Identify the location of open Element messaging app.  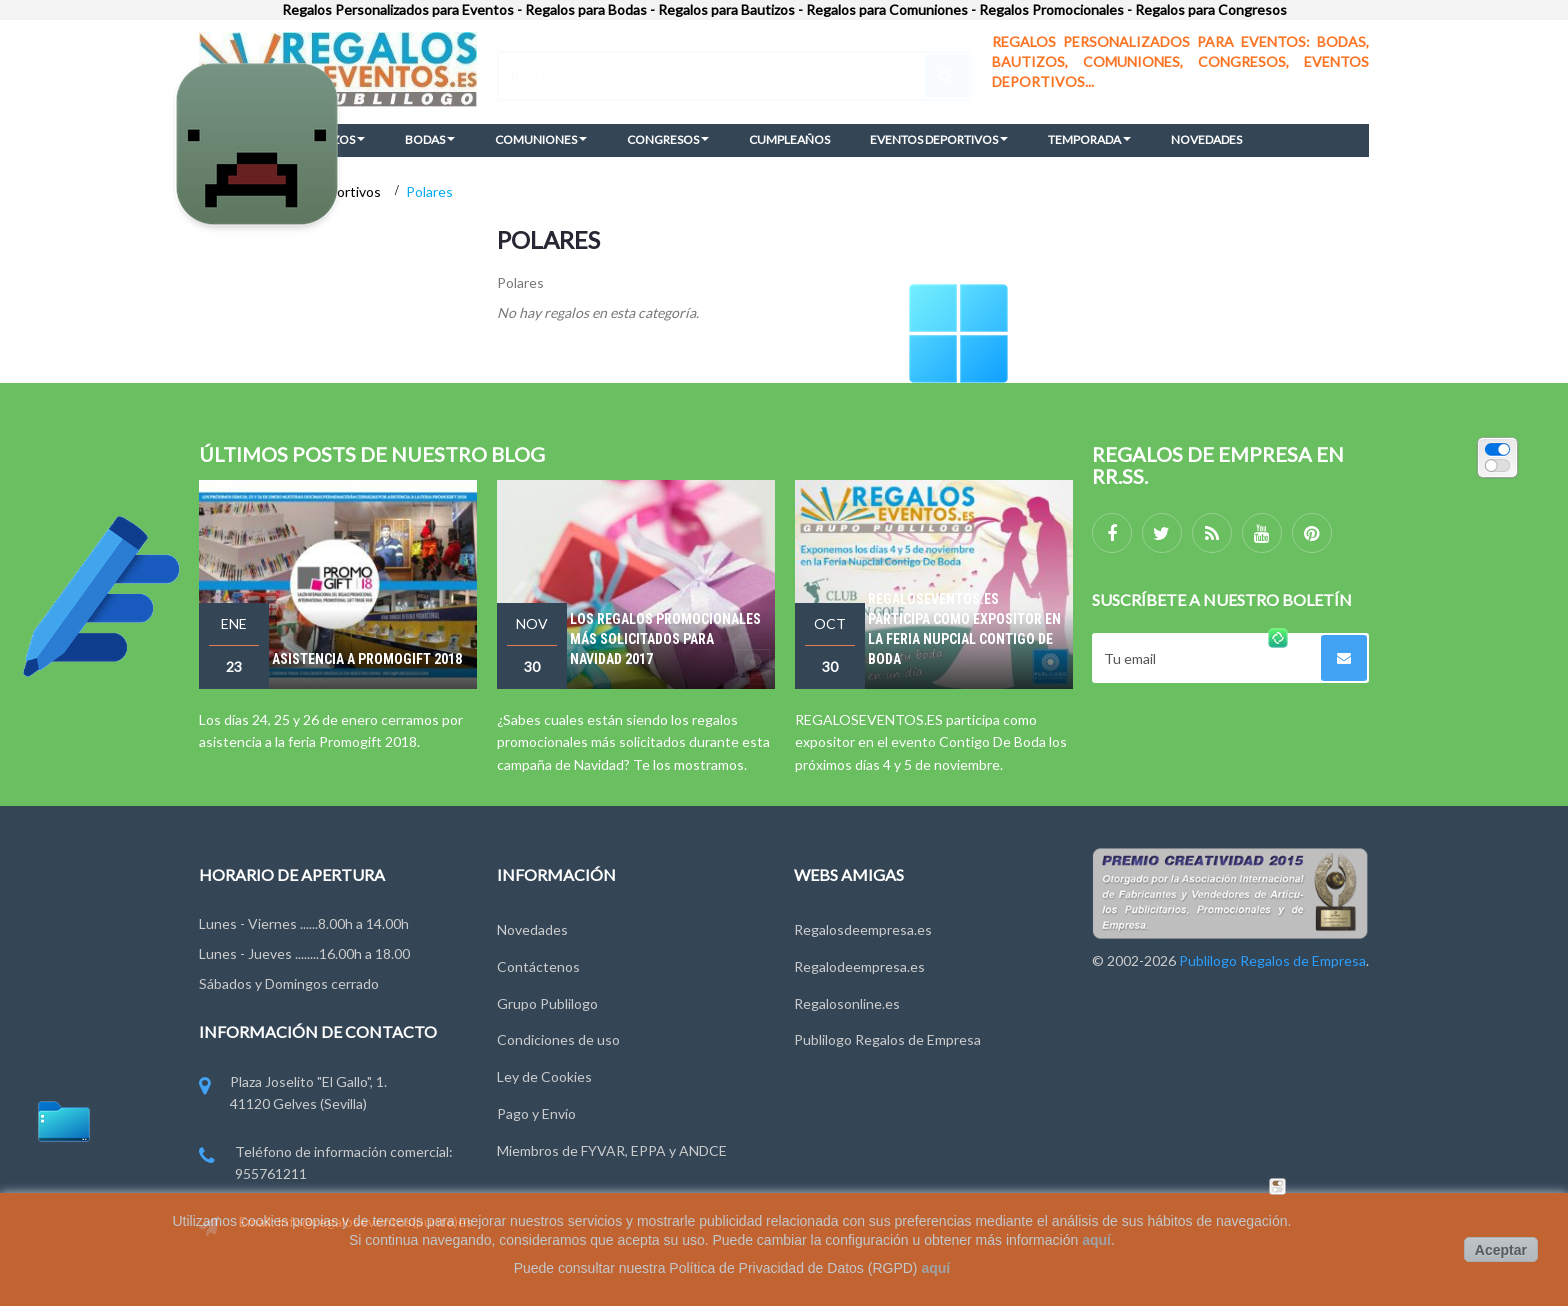
(1278, 638).